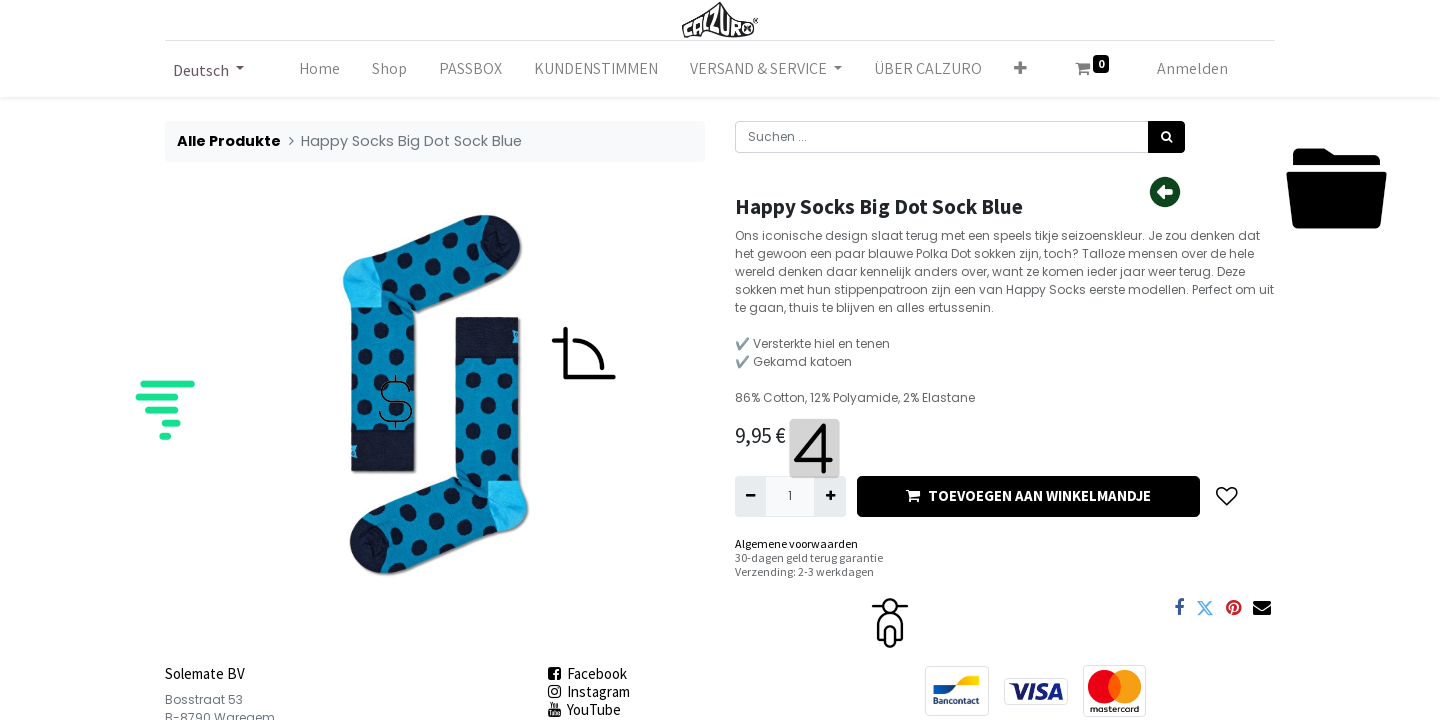 Image resolution: width=1440 pixels, height=720 pixels. Describe the element at coordinates (1336, 188) in the screenshot. I see `open folder to view contents` at that location.